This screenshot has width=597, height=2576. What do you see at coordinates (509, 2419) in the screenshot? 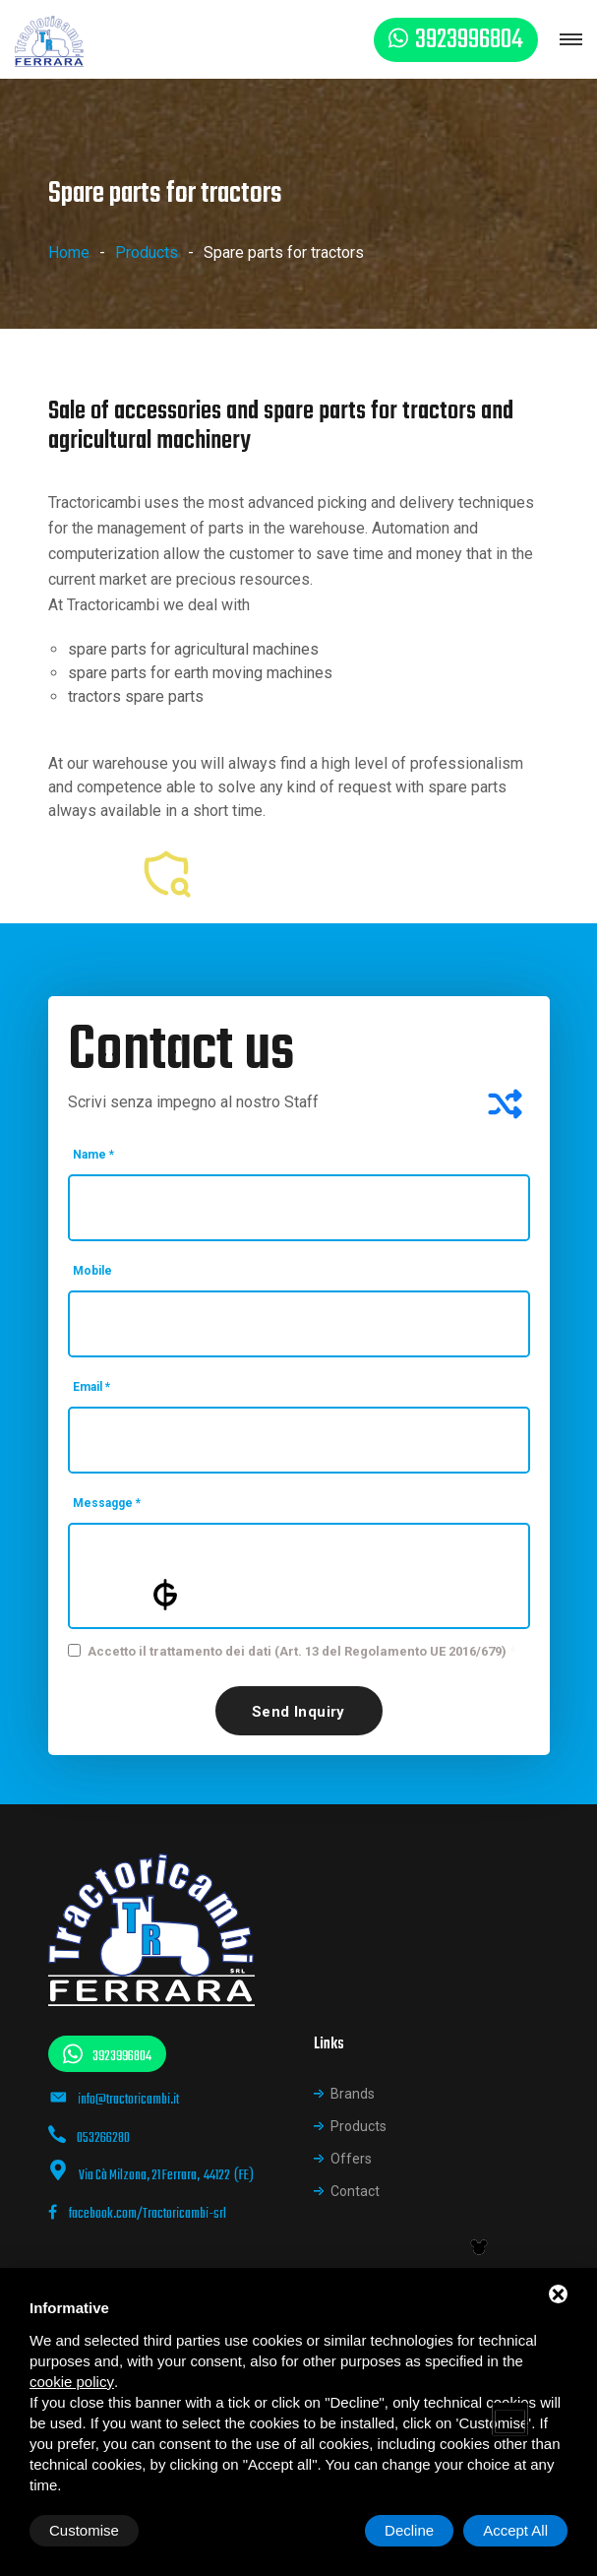
I see `open browser or web application` at bounding box center [509, 2419].